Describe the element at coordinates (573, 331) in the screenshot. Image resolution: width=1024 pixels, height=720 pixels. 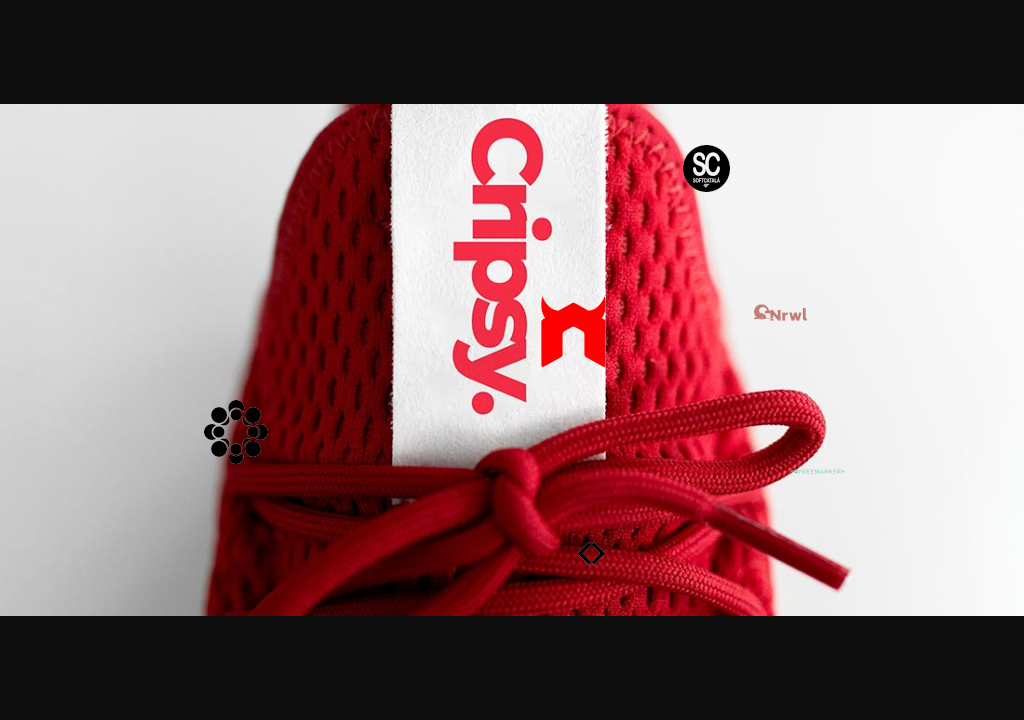
I see `nodemon development tool logo` at that location.